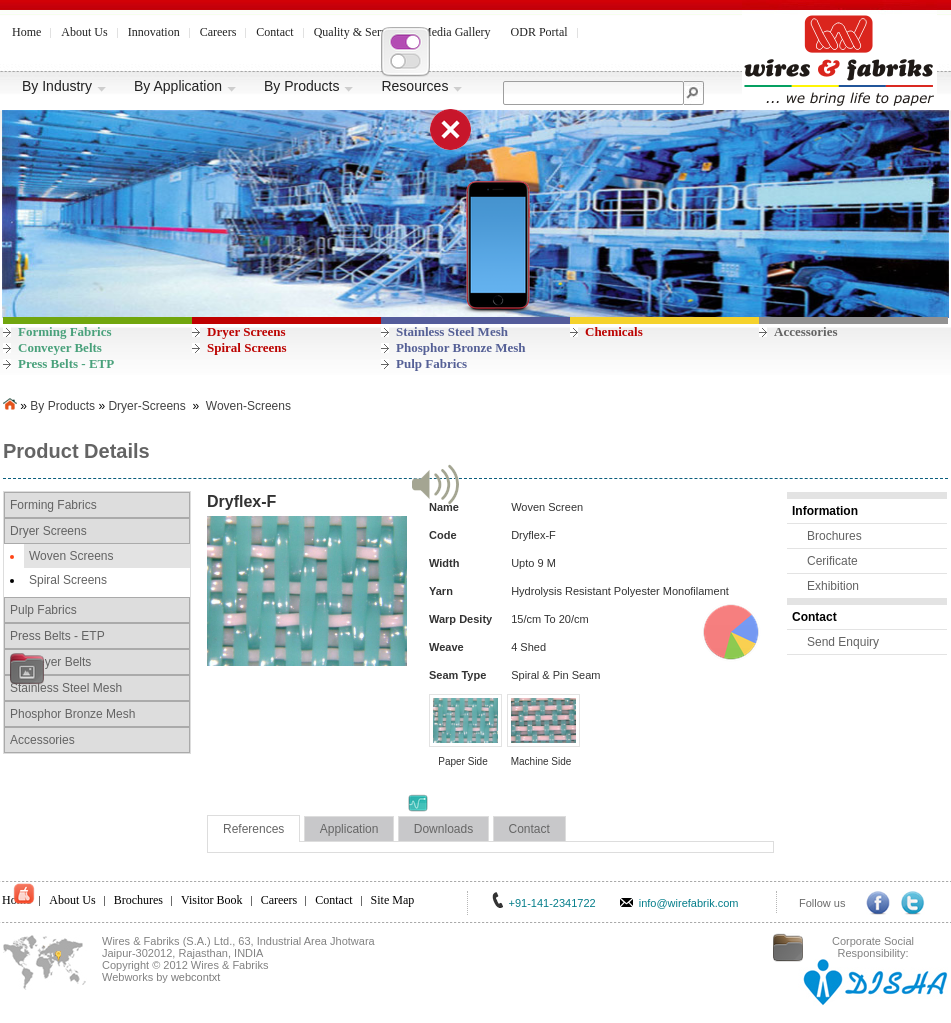  Describe the element at coordinates (27, 668) in the screenshot. I see `open pictures folder` at that location.